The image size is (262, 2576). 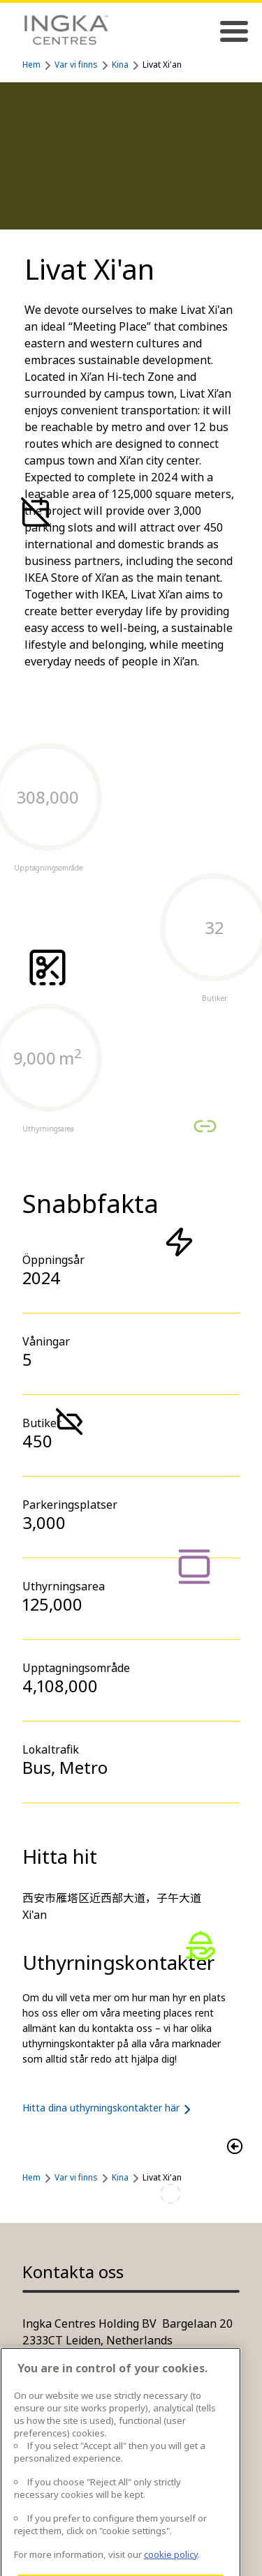 I want to click on indicates a quick action or instant feature, so click(x=179, y=1242).